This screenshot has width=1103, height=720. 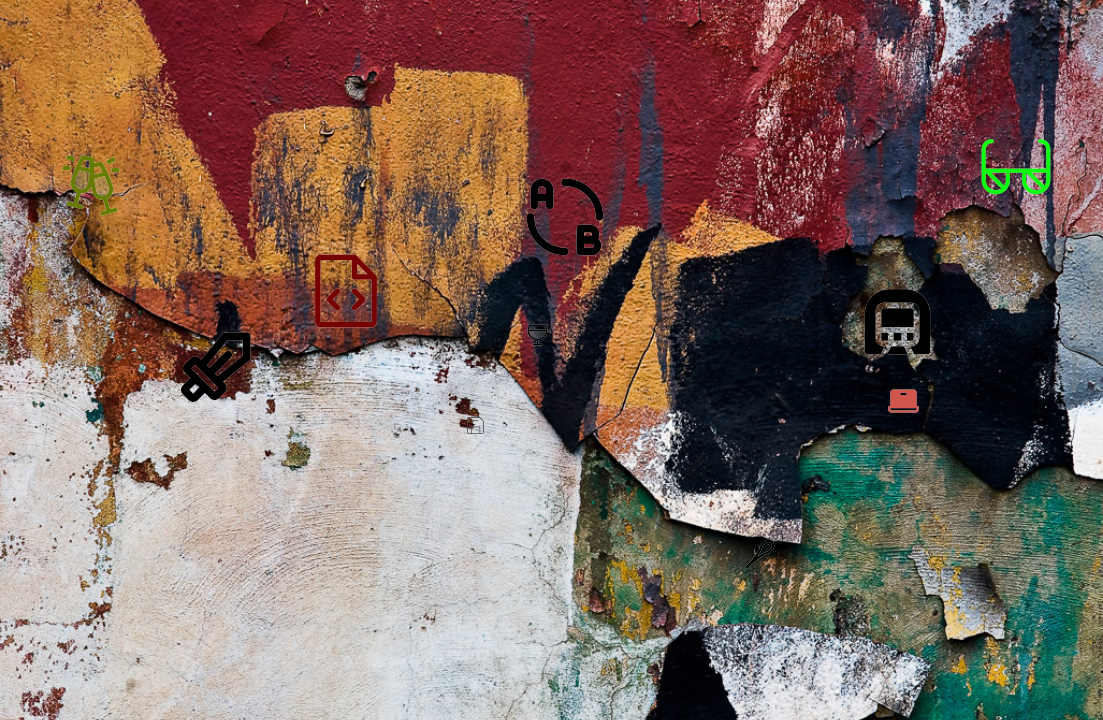 I want to click on access combat or battle features, so click(x=217, y=365).